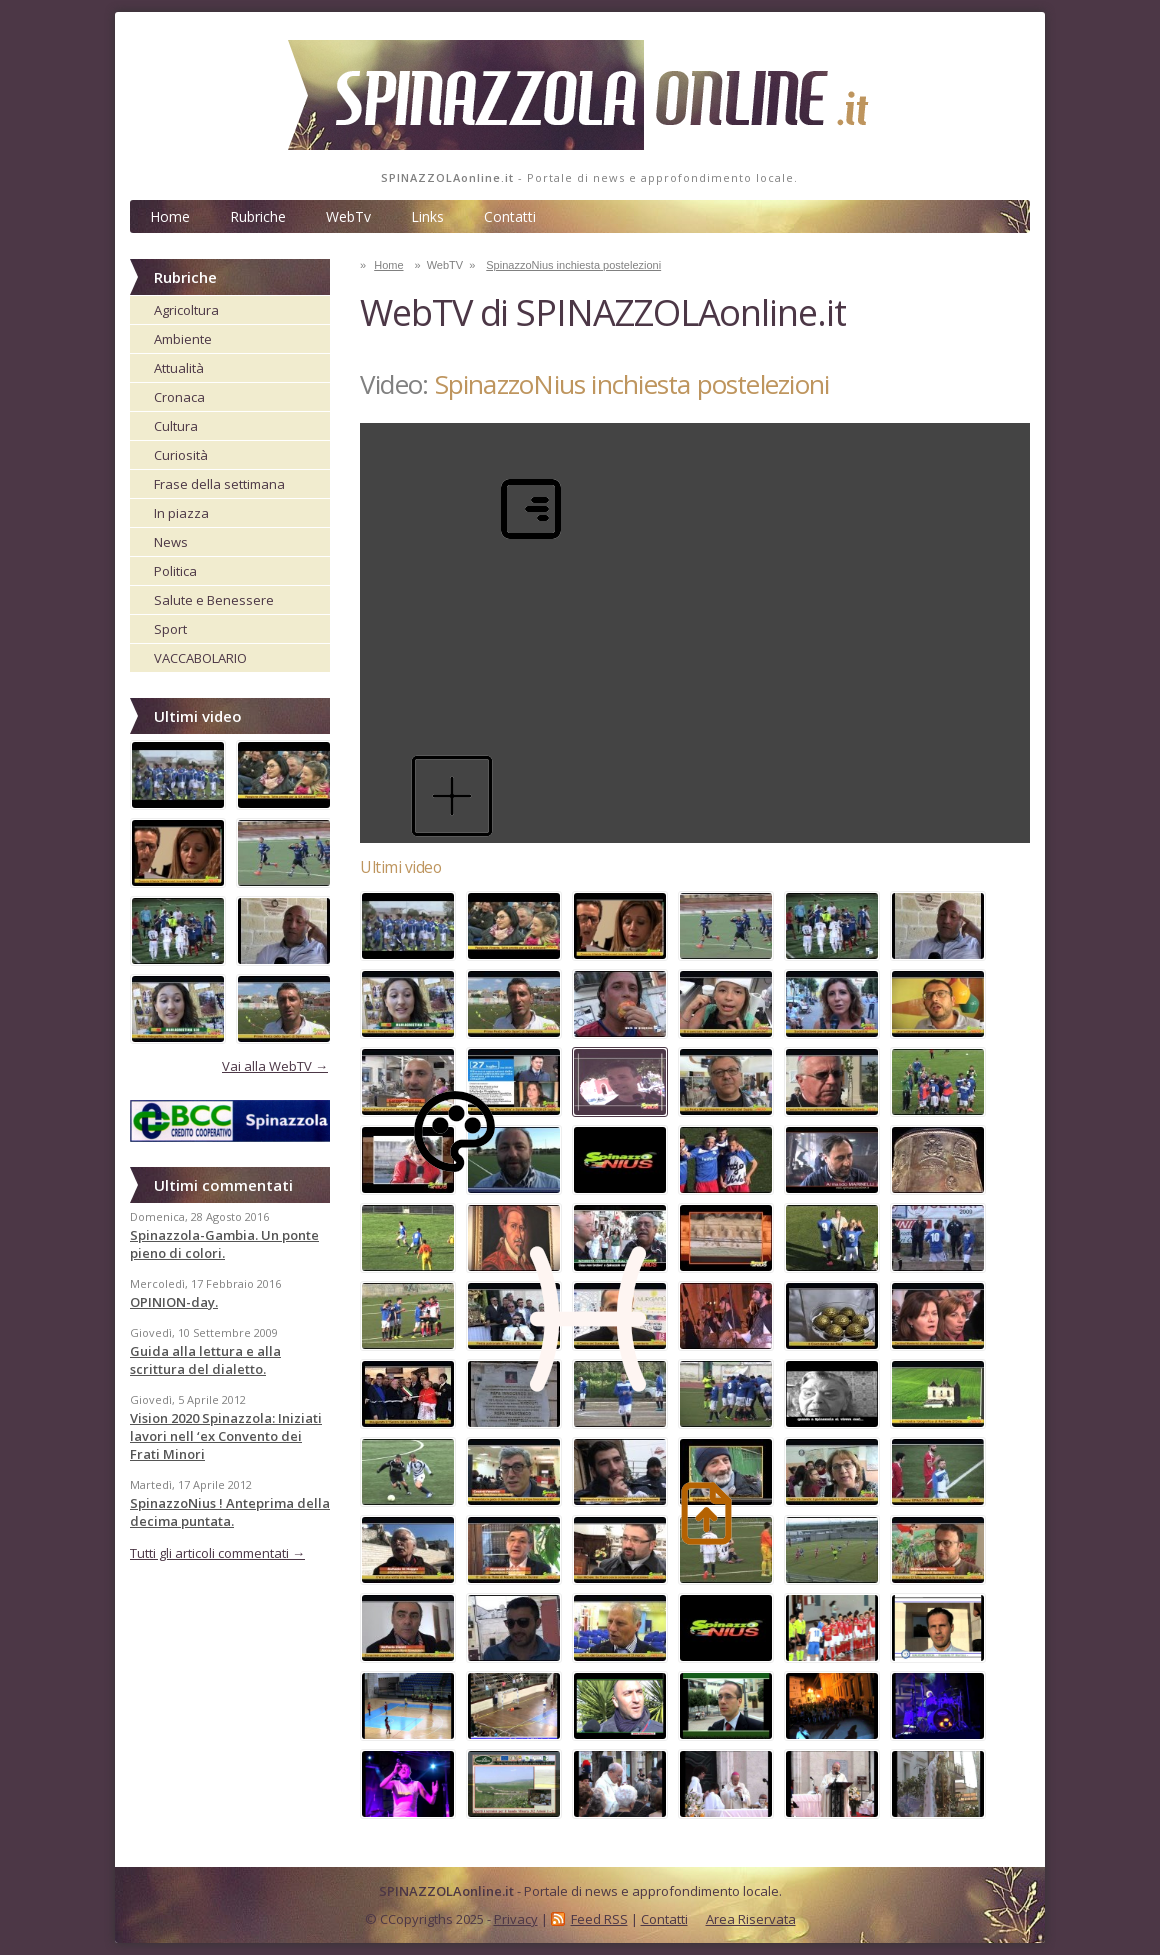  I want to click on upload a file from your device, so click(706, 1513).